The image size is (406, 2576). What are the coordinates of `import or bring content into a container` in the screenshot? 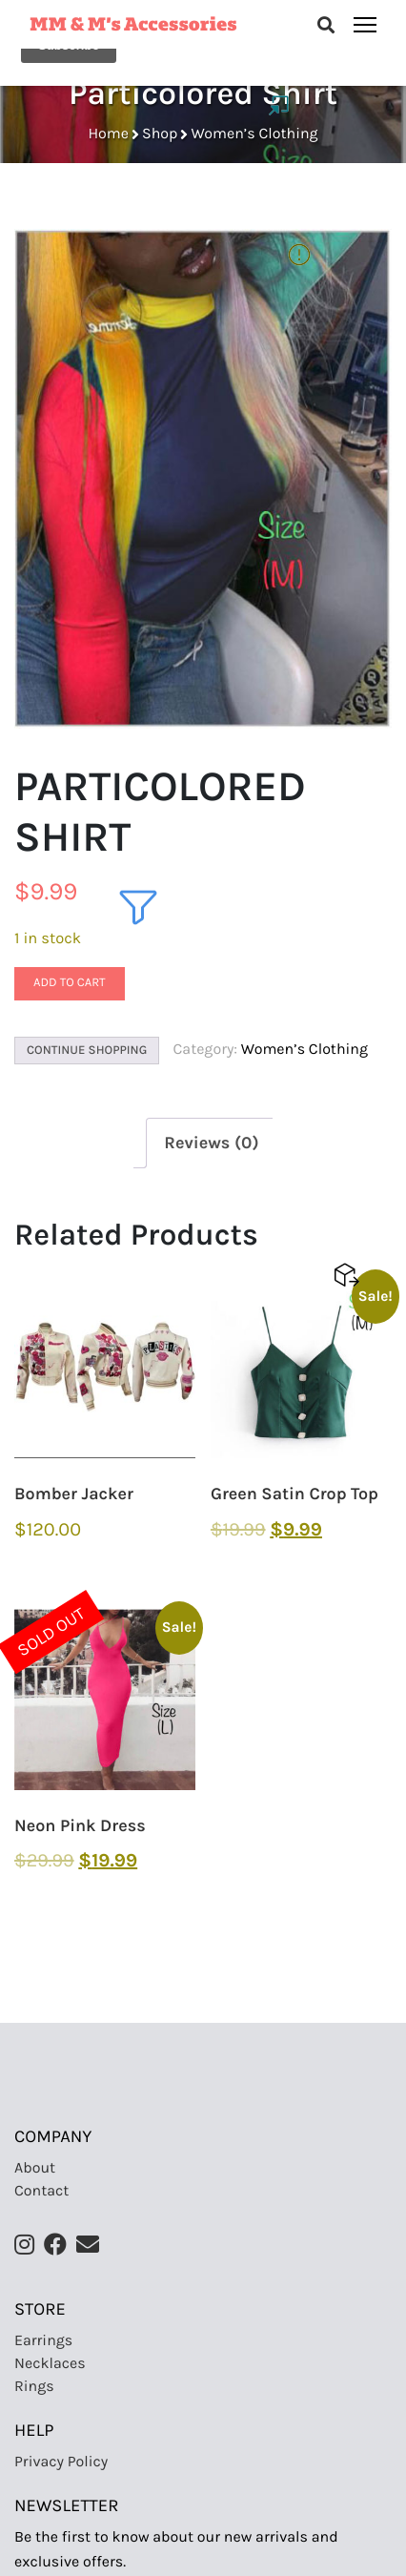 It's located at (278, 105).